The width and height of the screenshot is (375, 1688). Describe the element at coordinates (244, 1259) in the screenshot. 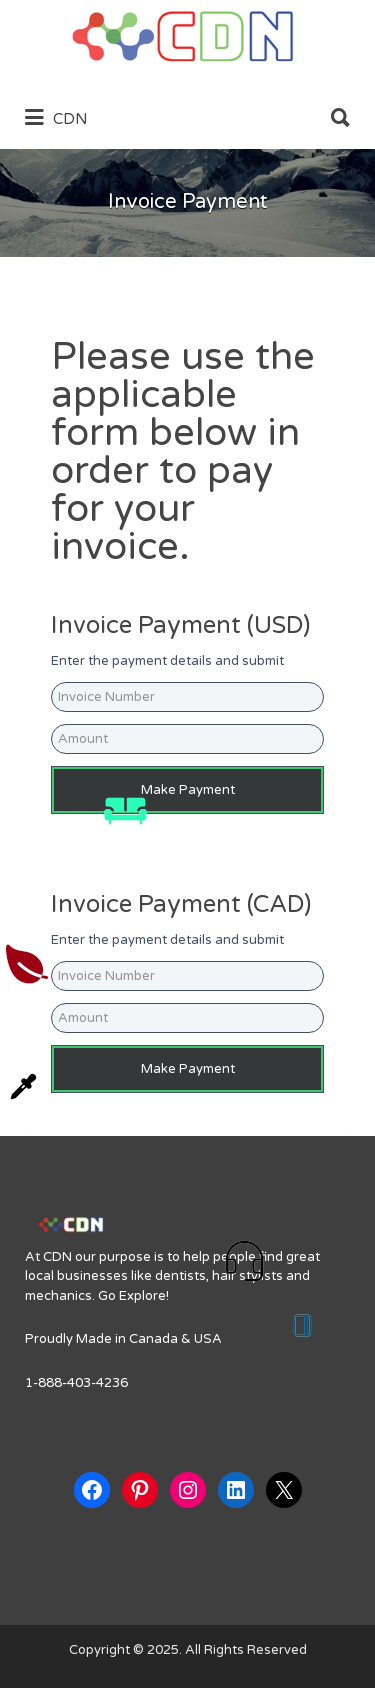

I see `contact customer support` at that location.